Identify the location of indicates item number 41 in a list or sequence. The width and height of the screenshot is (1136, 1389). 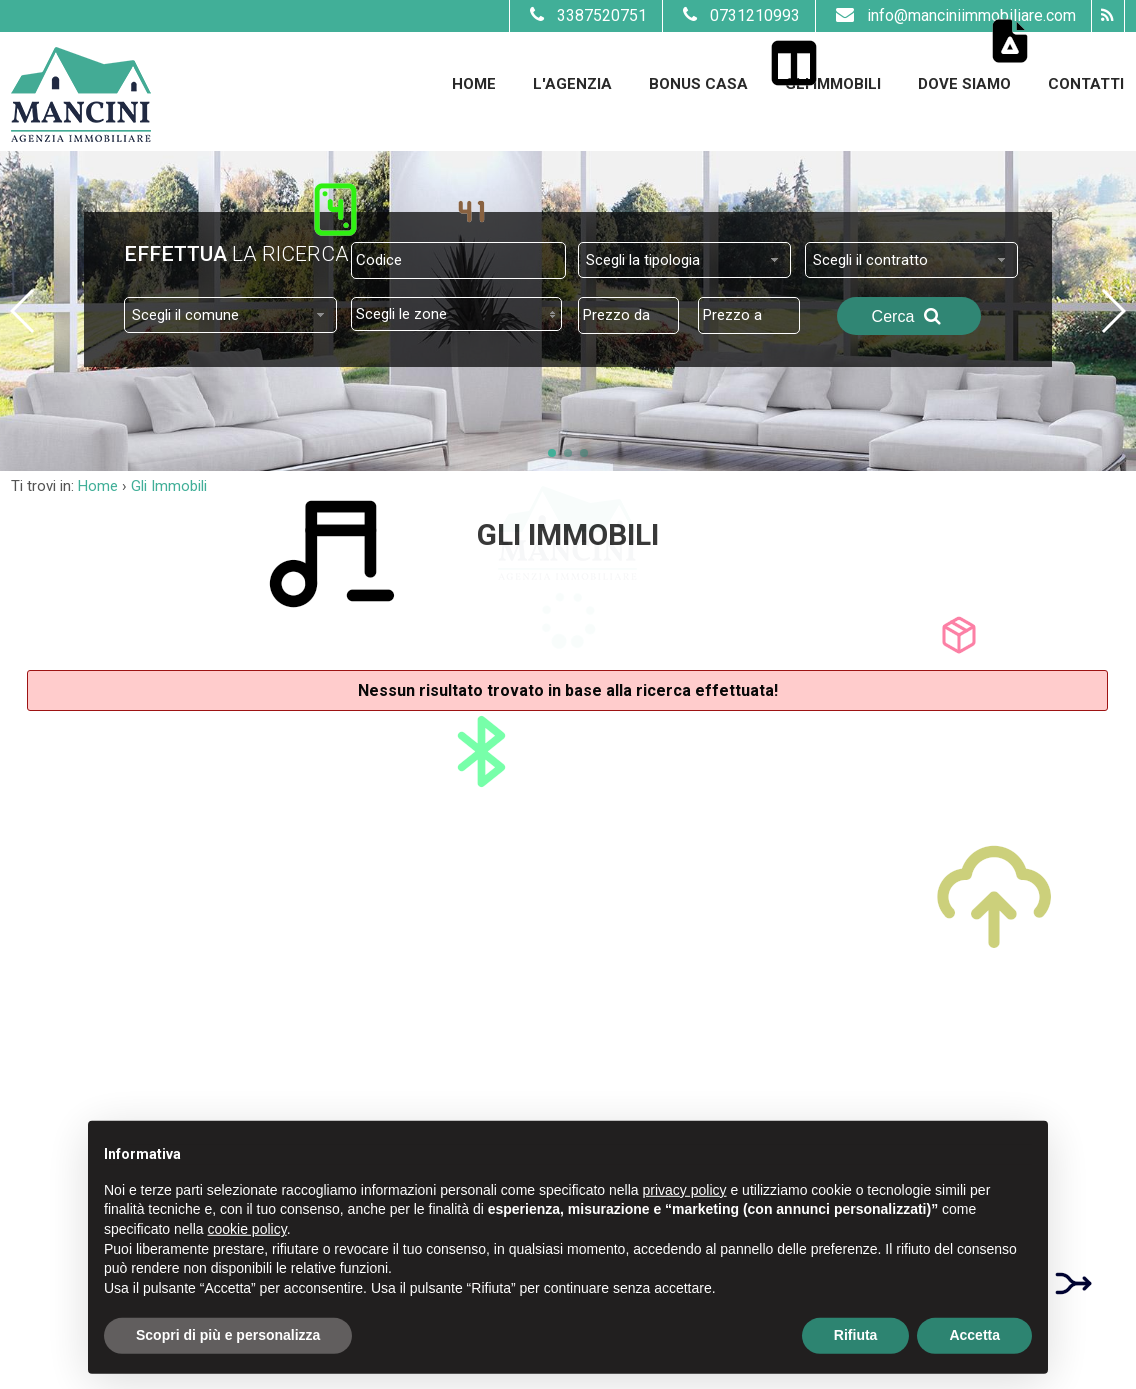
(473, 211).